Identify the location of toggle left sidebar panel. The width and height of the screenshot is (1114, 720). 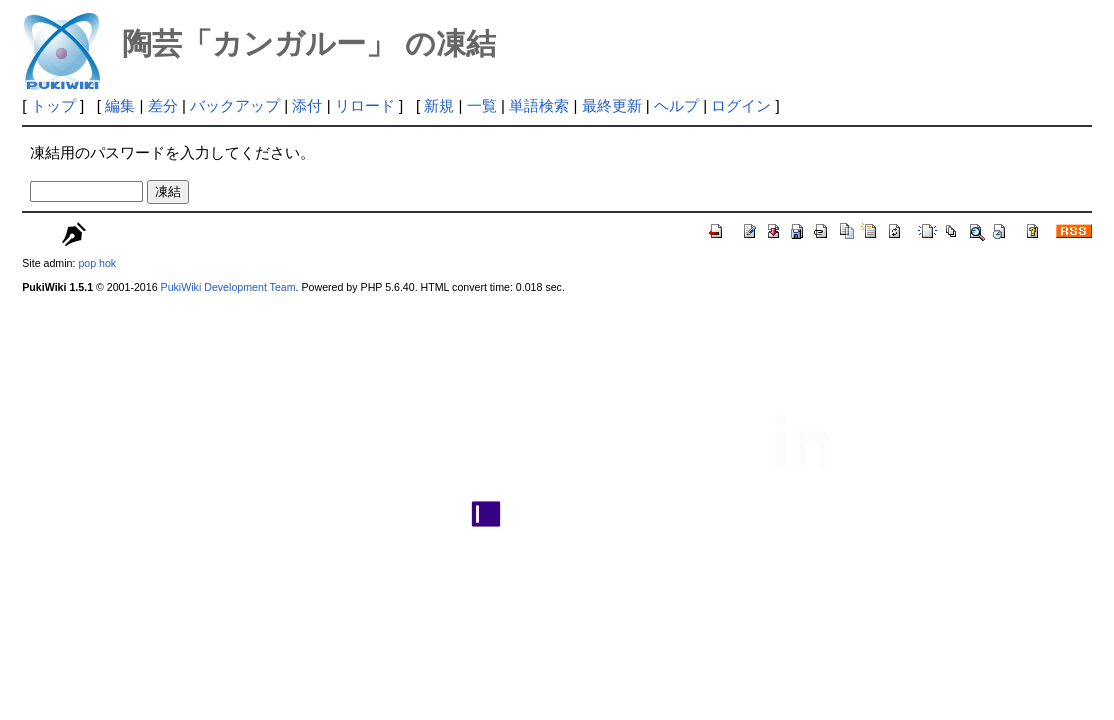
(486, 514).